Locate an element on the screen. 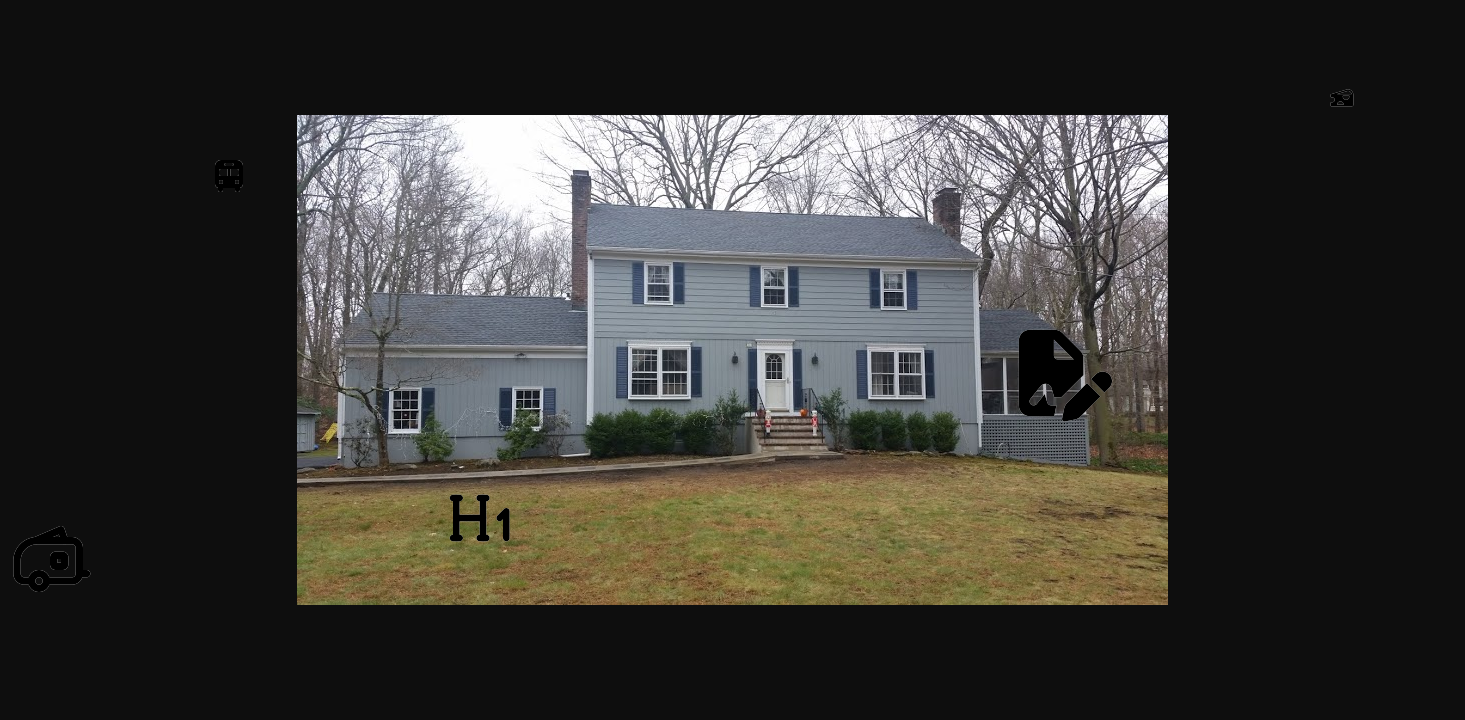 This screenshot has height=720, width=1465. sign a document is located at coordinates (1062, 373).